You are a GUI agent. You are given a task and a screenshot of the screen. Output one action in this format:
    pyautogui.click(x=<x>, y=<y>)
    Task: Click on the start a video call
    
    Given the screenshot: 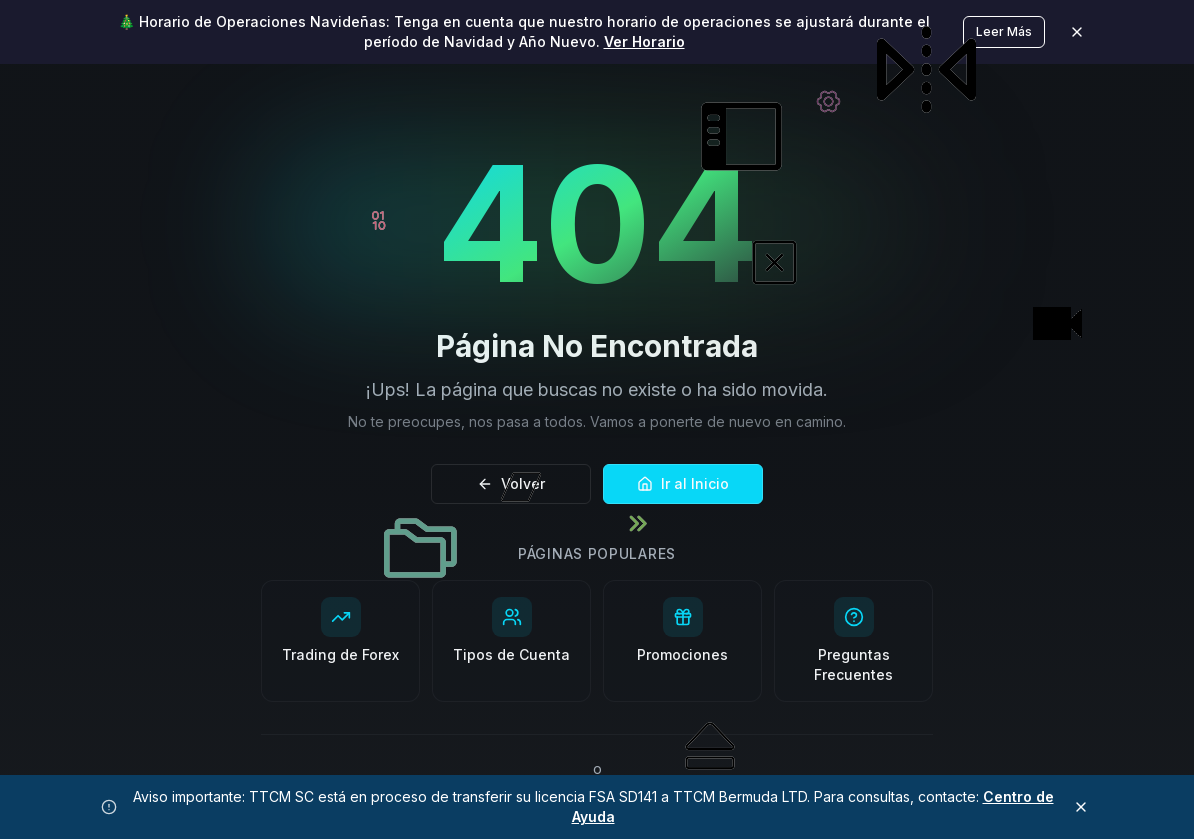 What is the action you would take?
    pyautogui.click(x=1057, y=323)
    